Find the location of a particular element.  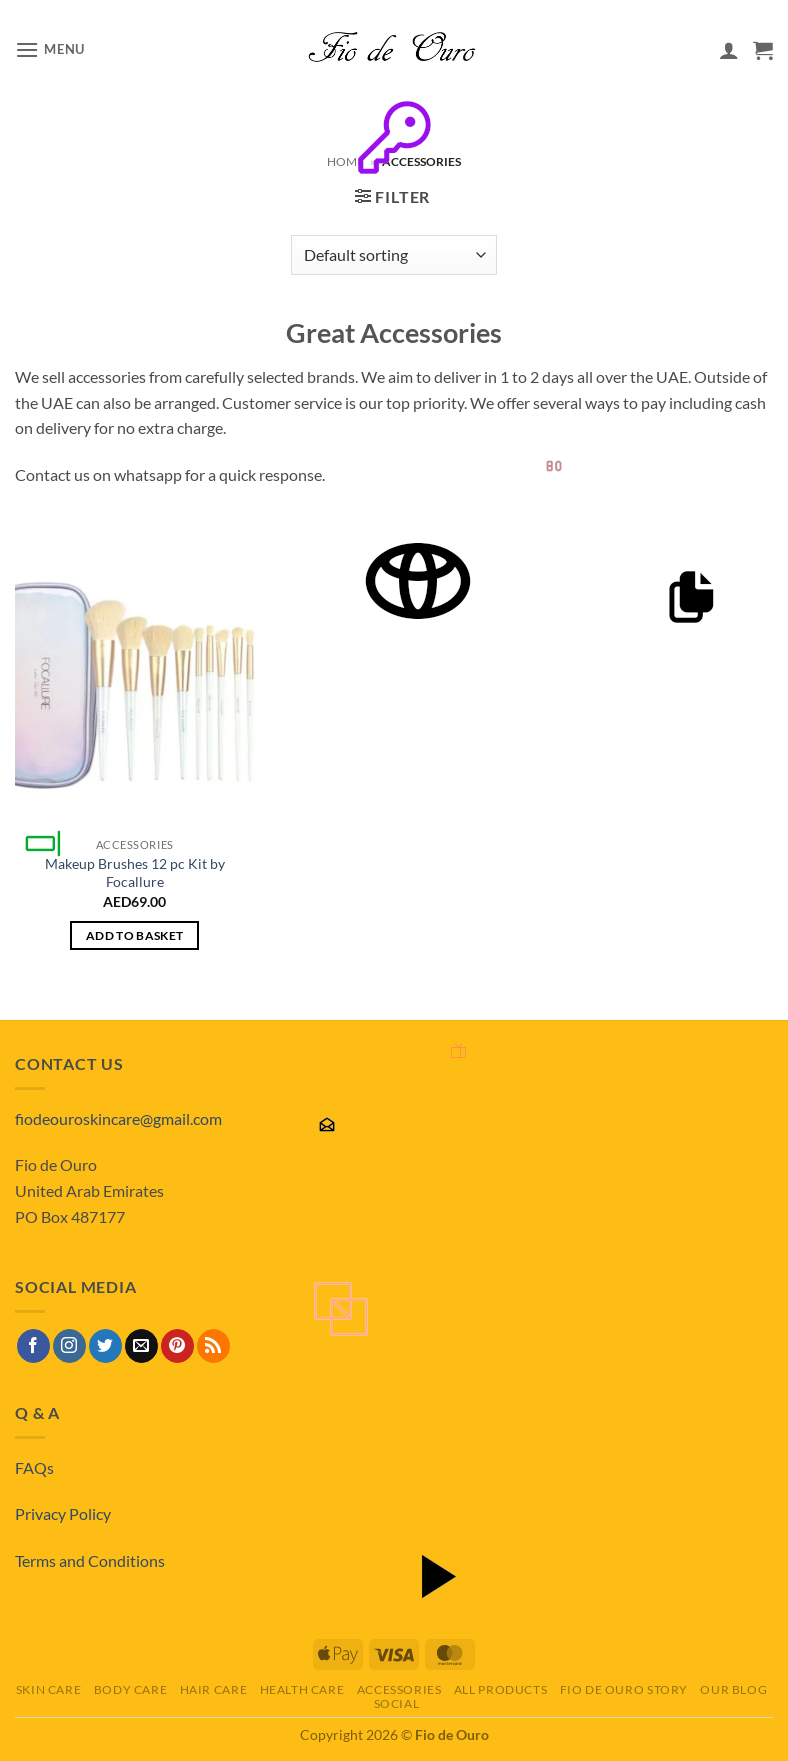

Toyota brand logo is located at coordinates (418, 581).